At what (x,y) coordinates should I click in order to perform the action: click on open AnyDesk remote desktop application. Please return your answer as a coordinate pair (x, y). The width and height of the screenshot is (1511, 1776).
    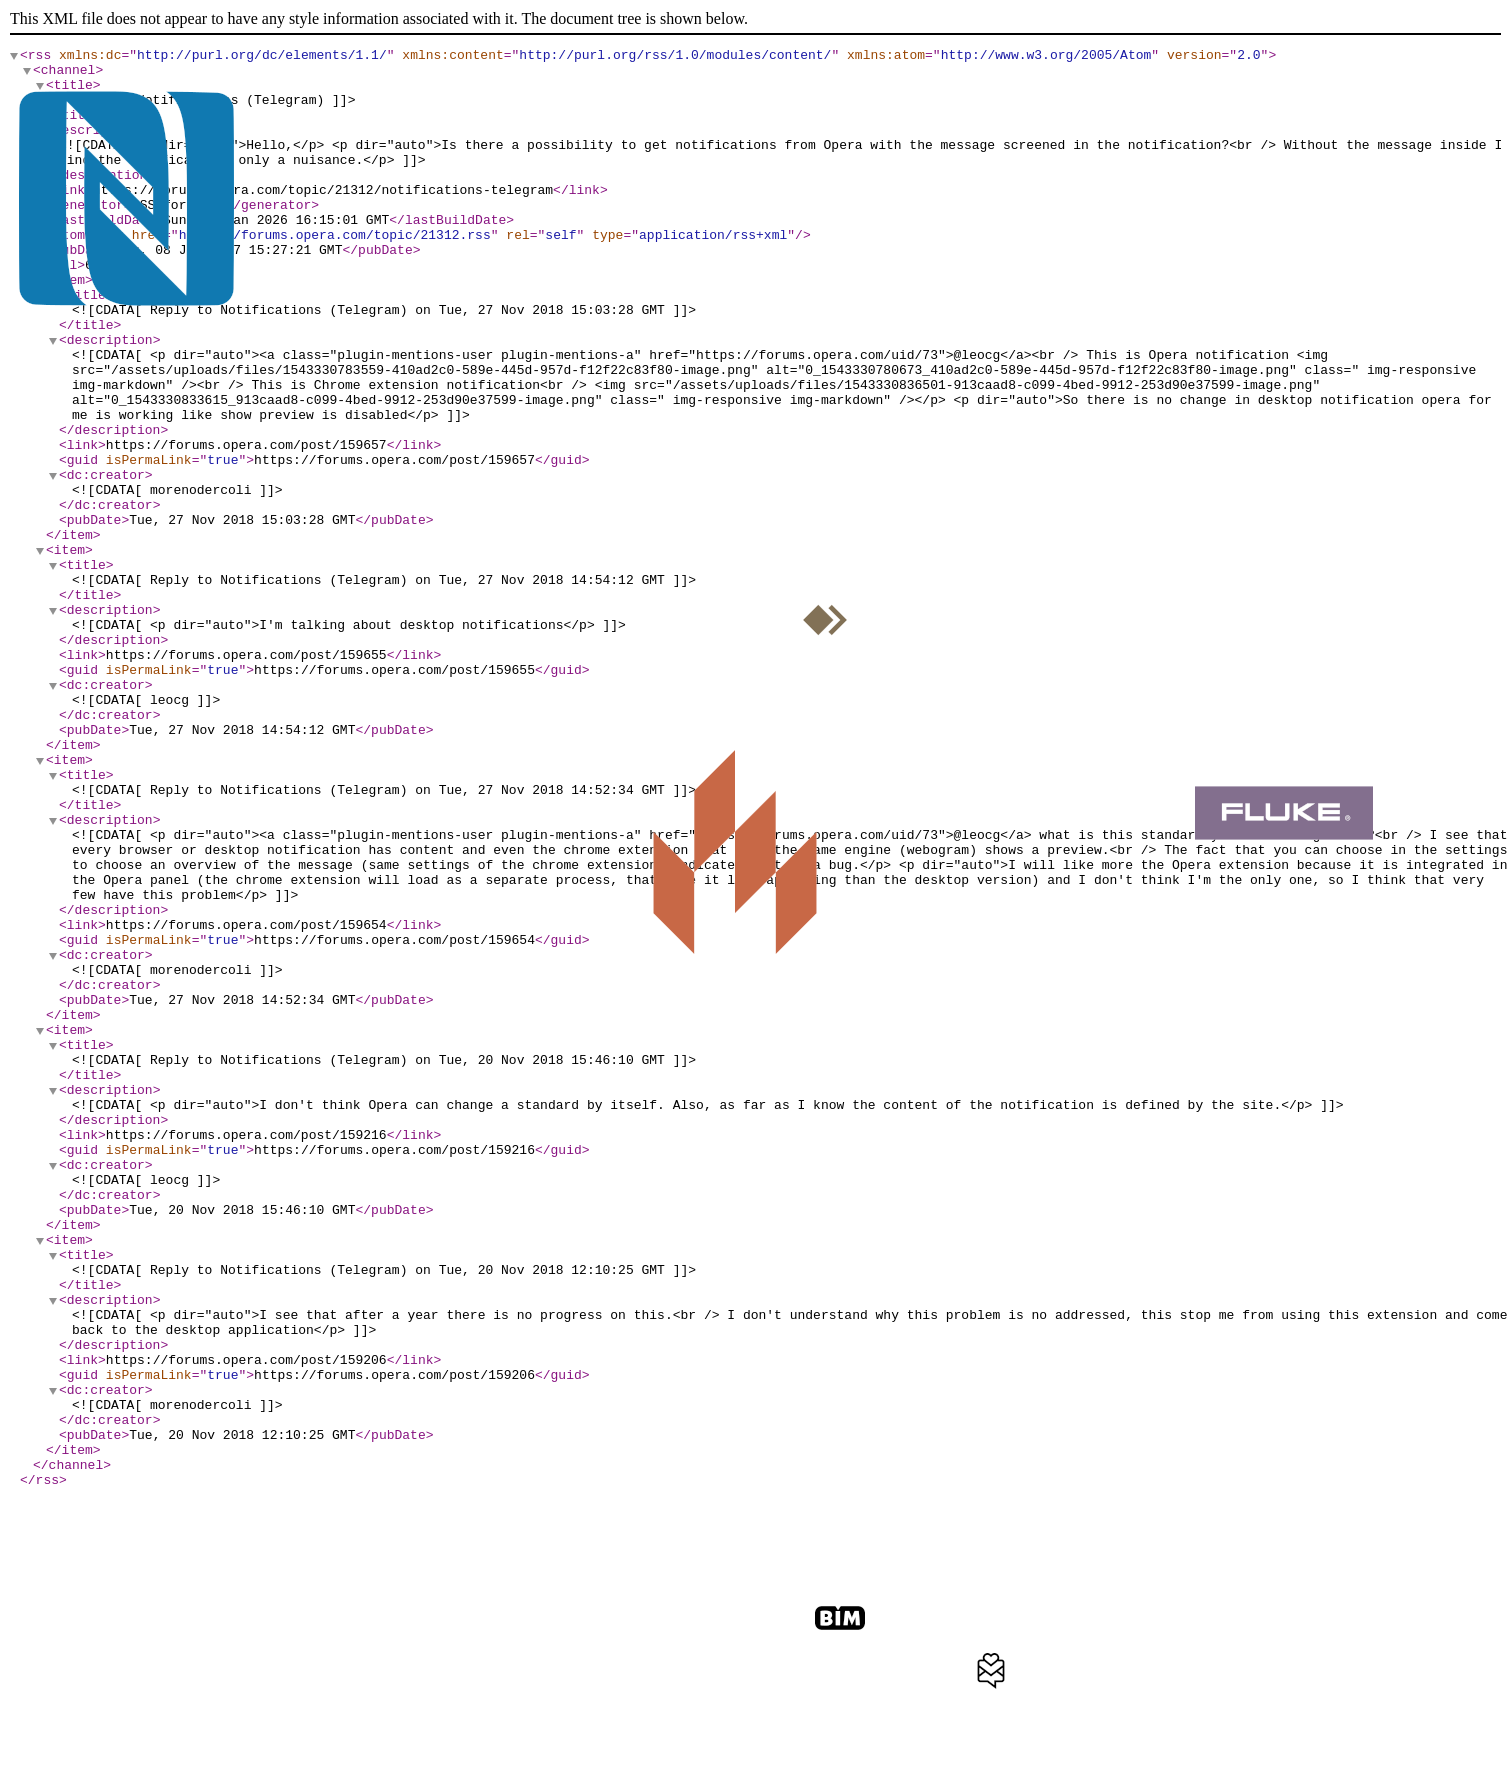
    Looking at the image, I should click on (825, 620).